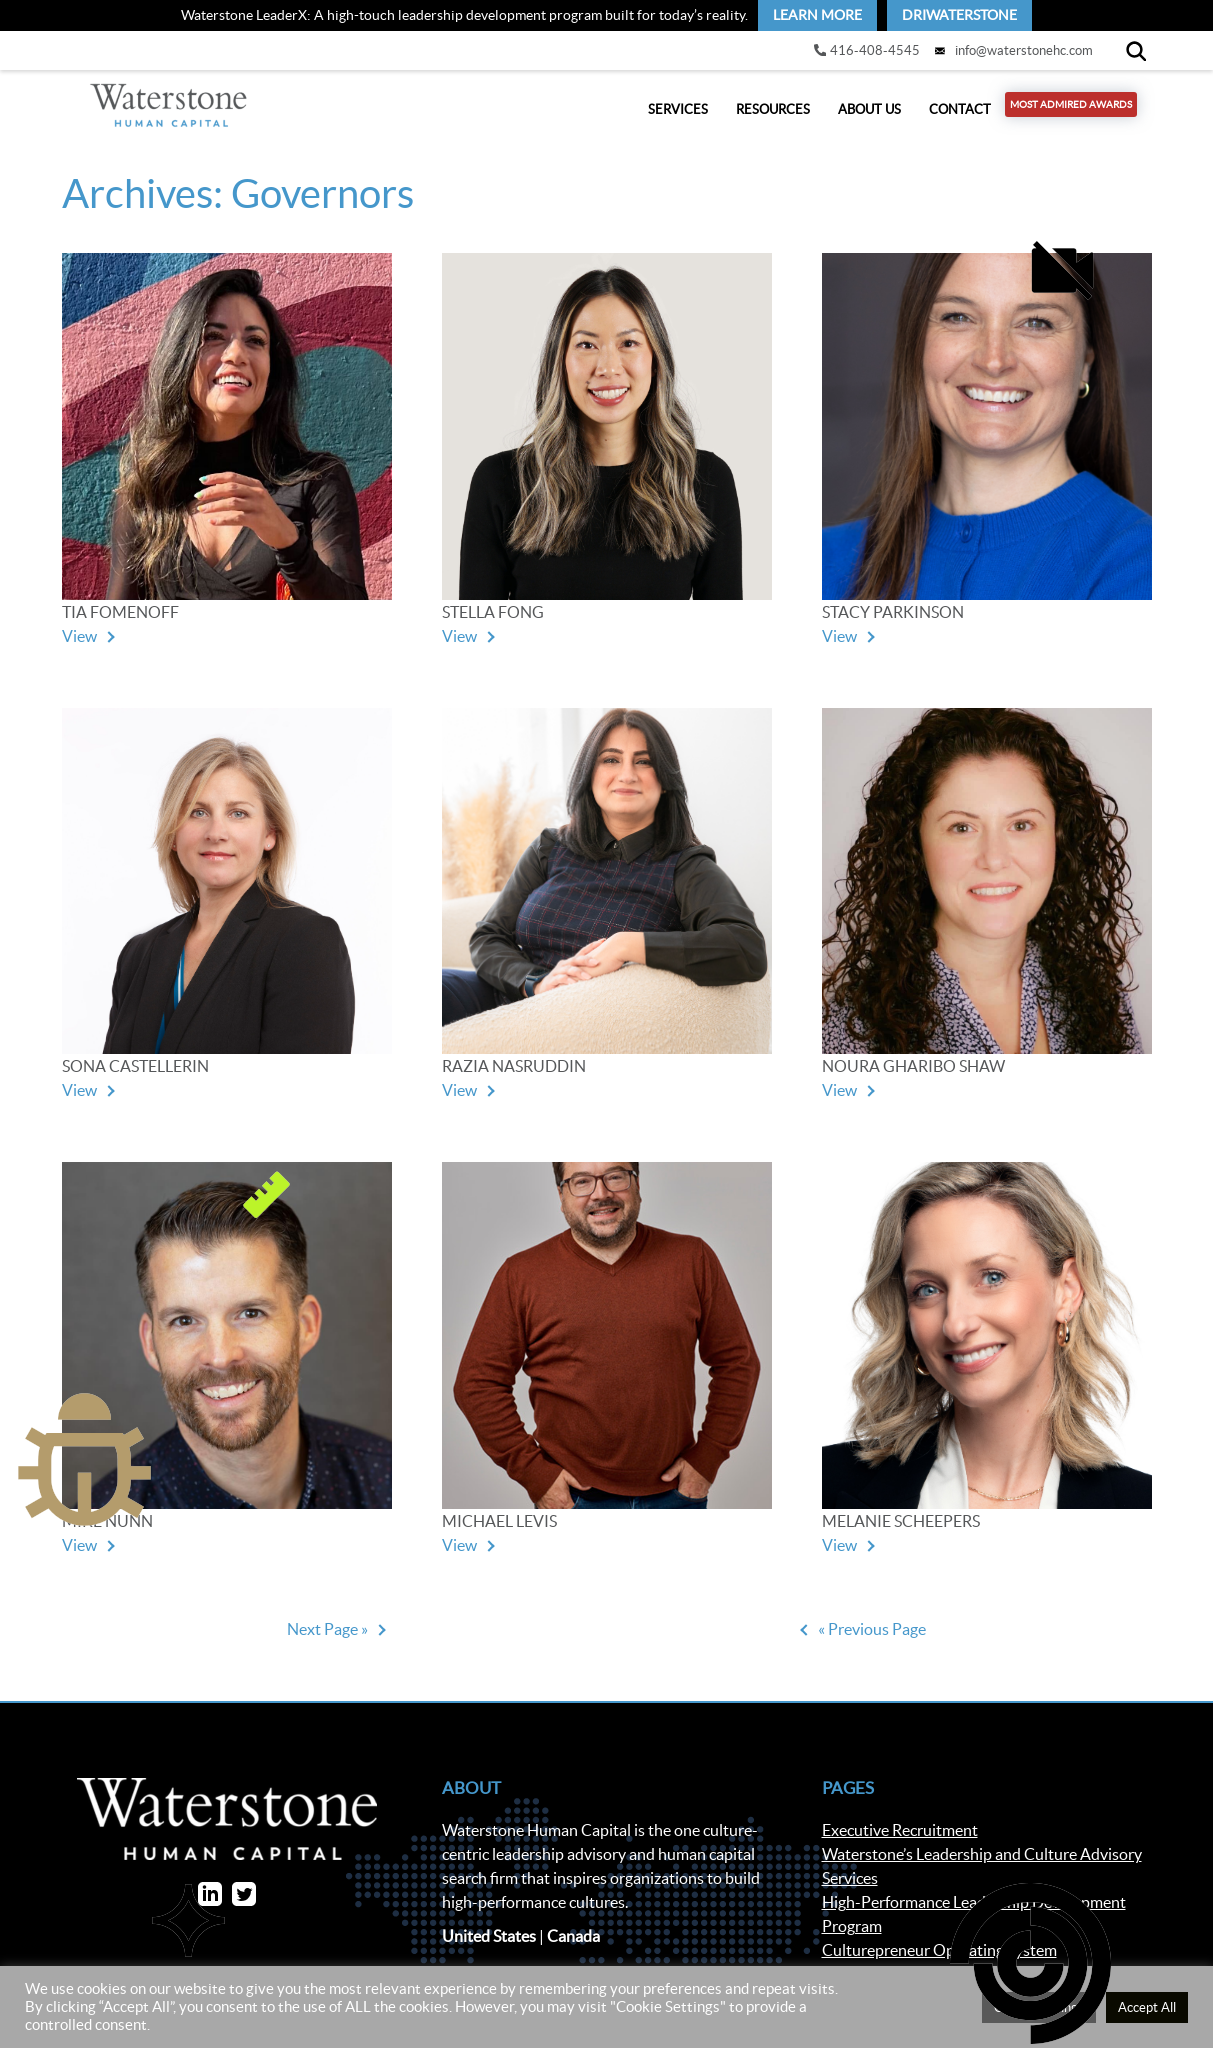 The height and width of the screenshot is (2048, 1213). What do you see at coordinates (266, 1193) in the screenshot?
I see `access measurement or ruler tool` at bounding box center [266, 1193].